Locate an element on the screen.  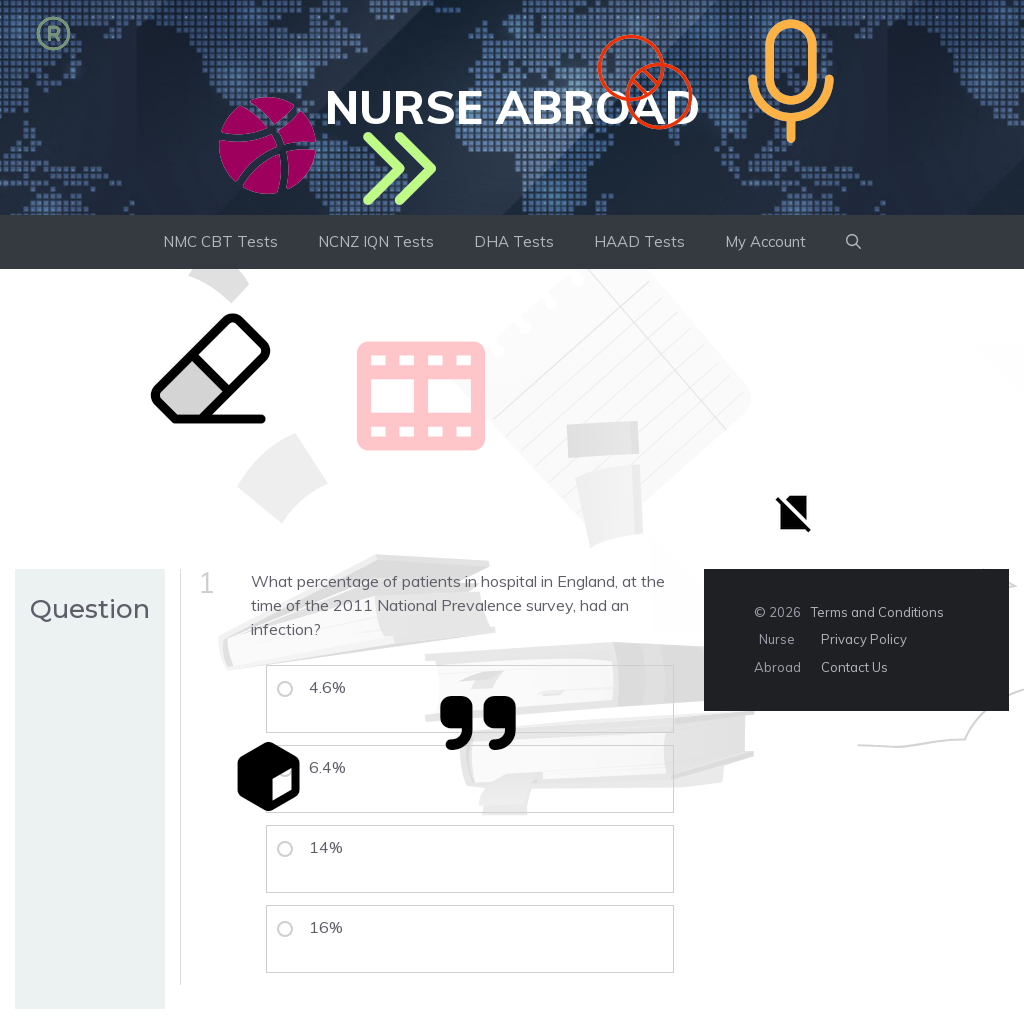
insert a block quote is located at coordinates (478, 723).